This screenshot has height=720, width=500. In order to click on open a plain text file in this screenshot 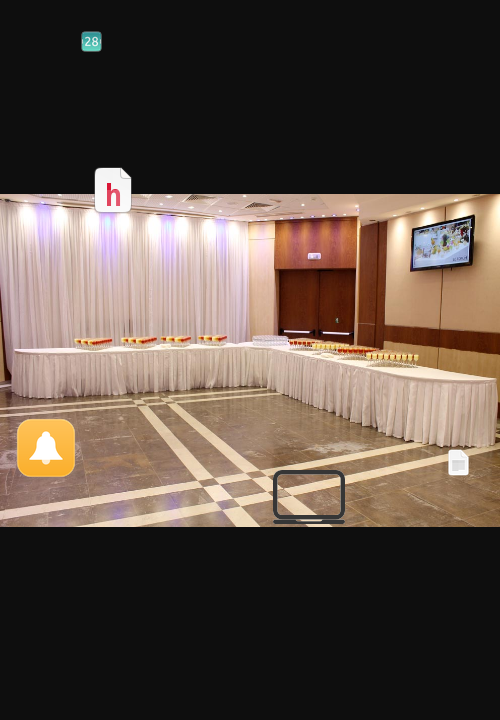, I will do `click(458, 462)`.